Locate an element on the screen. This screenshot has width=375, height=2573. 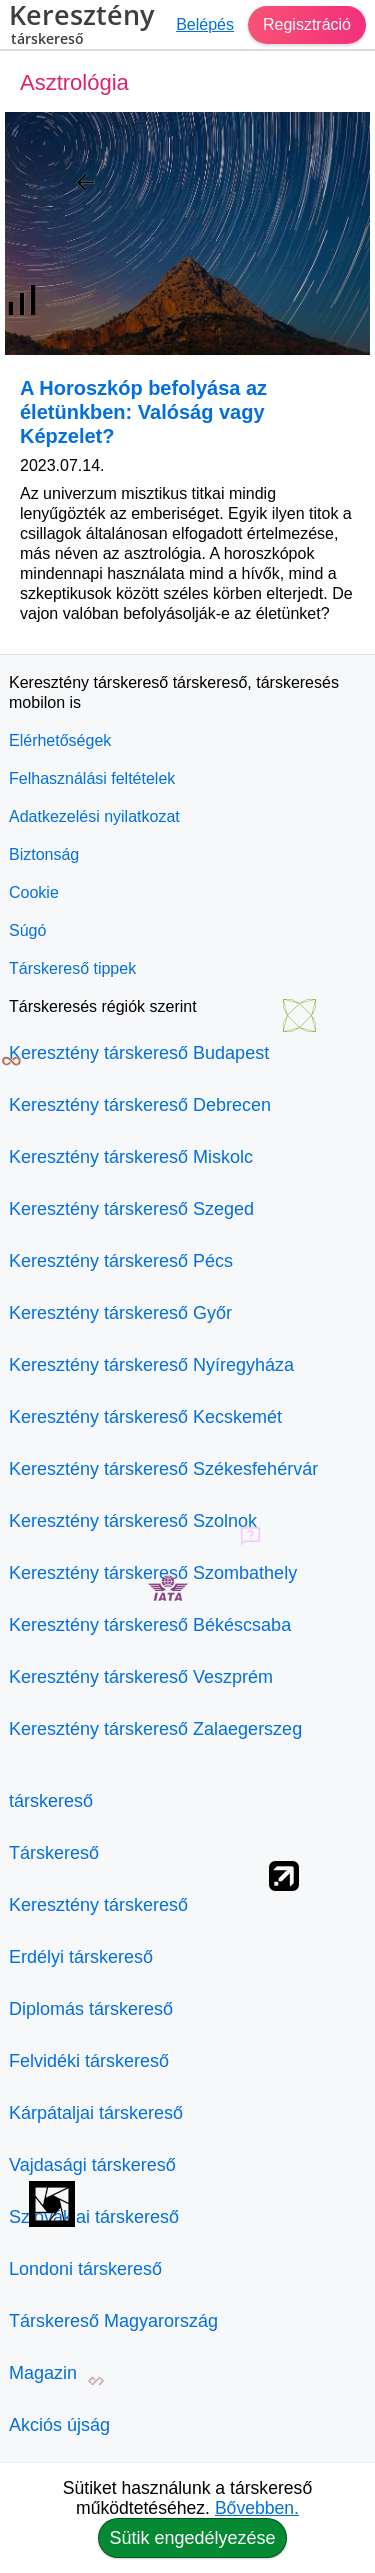
infinityfree web hosting service logo is located at coordinates (12, 1061).